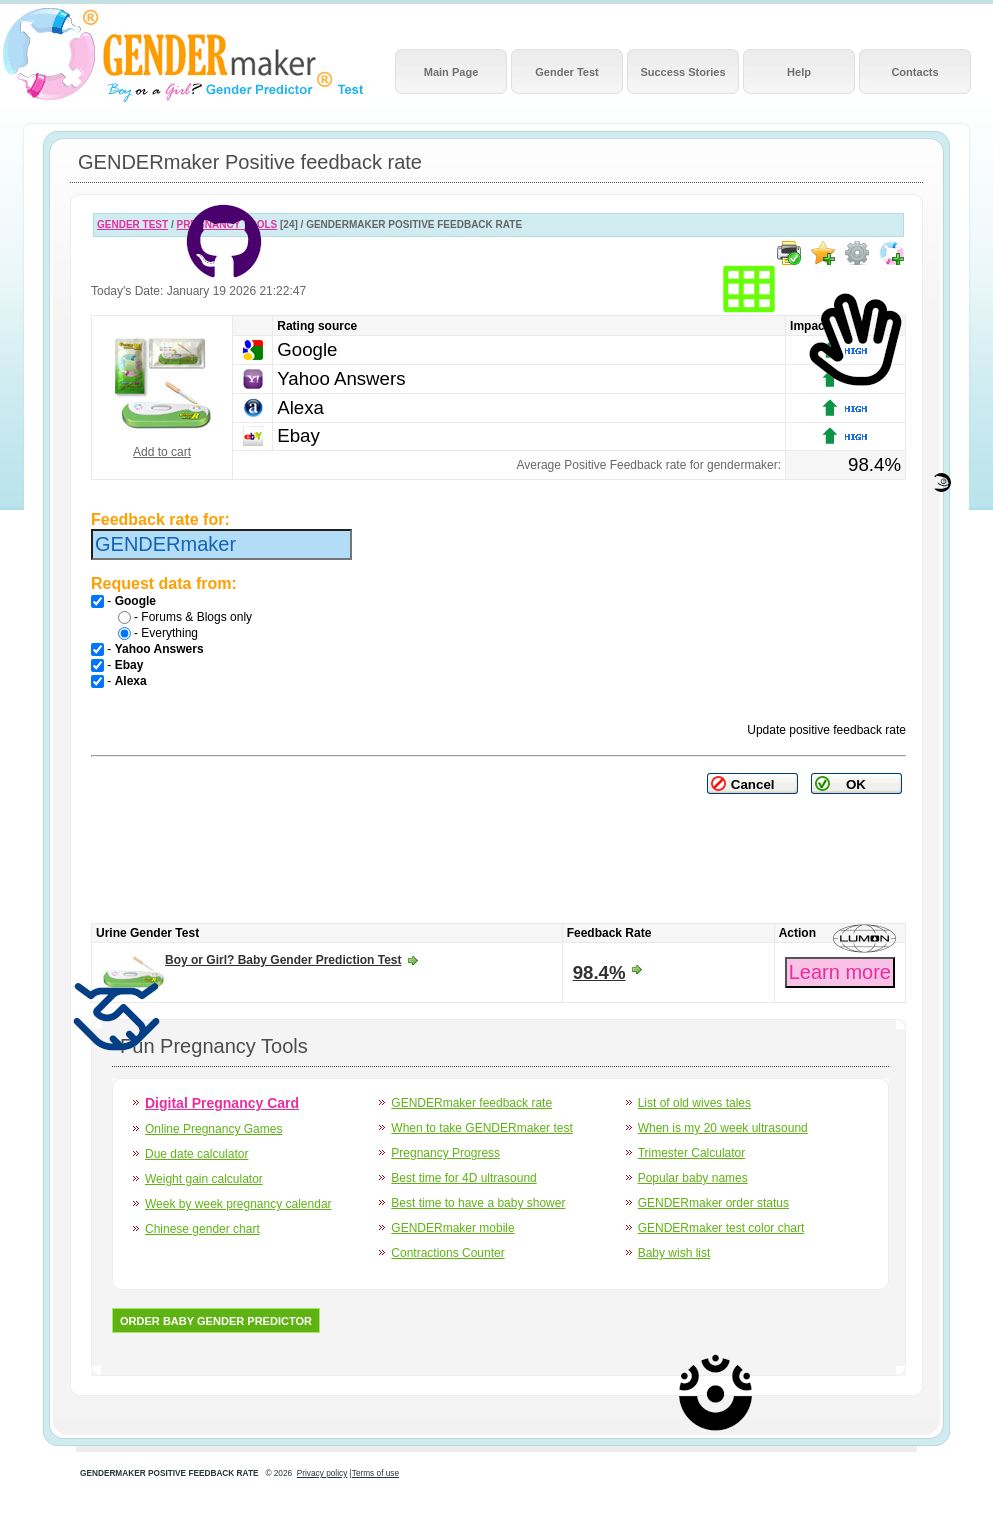 The width and height of the screenshot is (993, 1523). I want to click on lumon industries brand logo, so click(864, 938).